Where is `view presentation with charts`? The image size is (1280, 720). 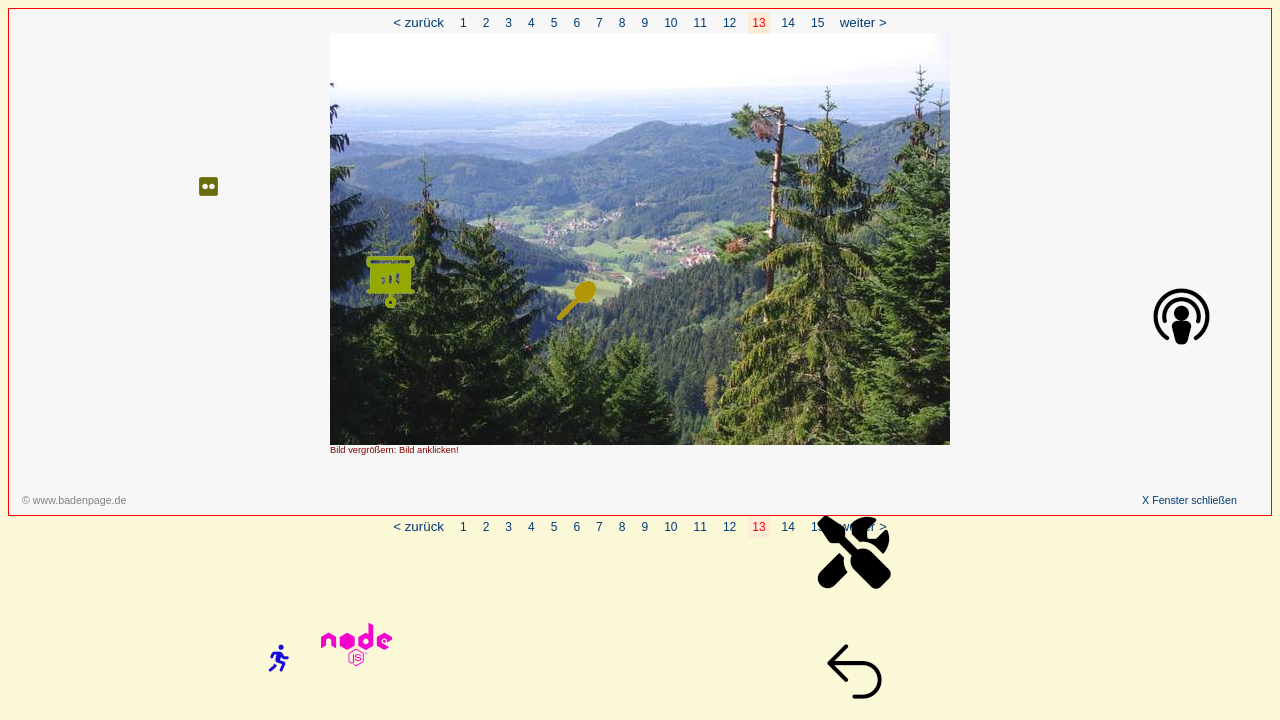
view presentation with charts is located at coordinates (390, 278).